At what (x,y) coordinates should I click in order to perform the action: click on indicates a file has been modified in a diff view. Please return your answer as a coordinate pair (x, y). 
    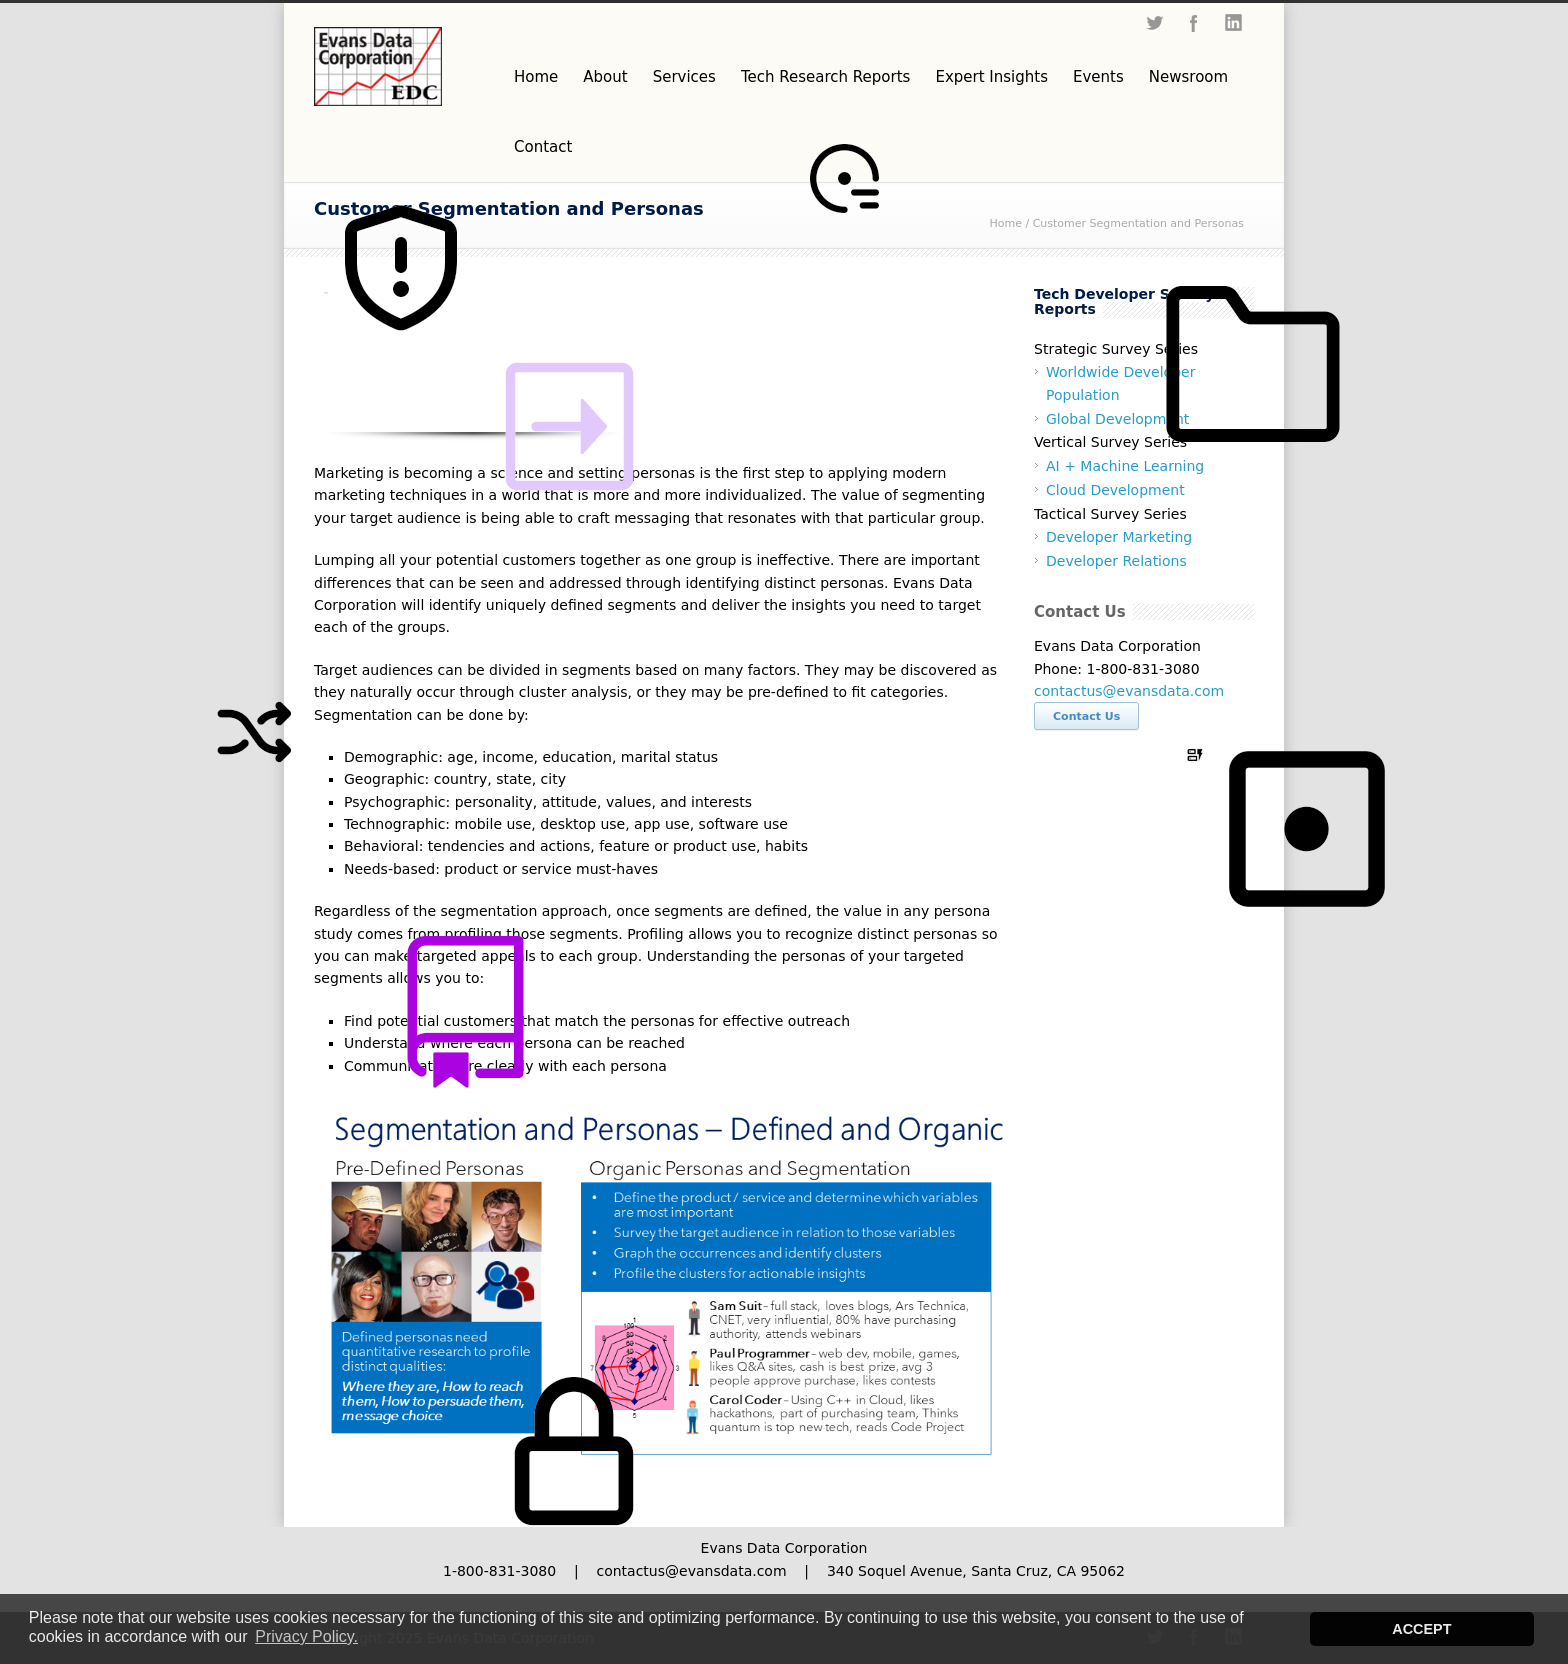
    Looking at the image, I should click on (1307, 829).